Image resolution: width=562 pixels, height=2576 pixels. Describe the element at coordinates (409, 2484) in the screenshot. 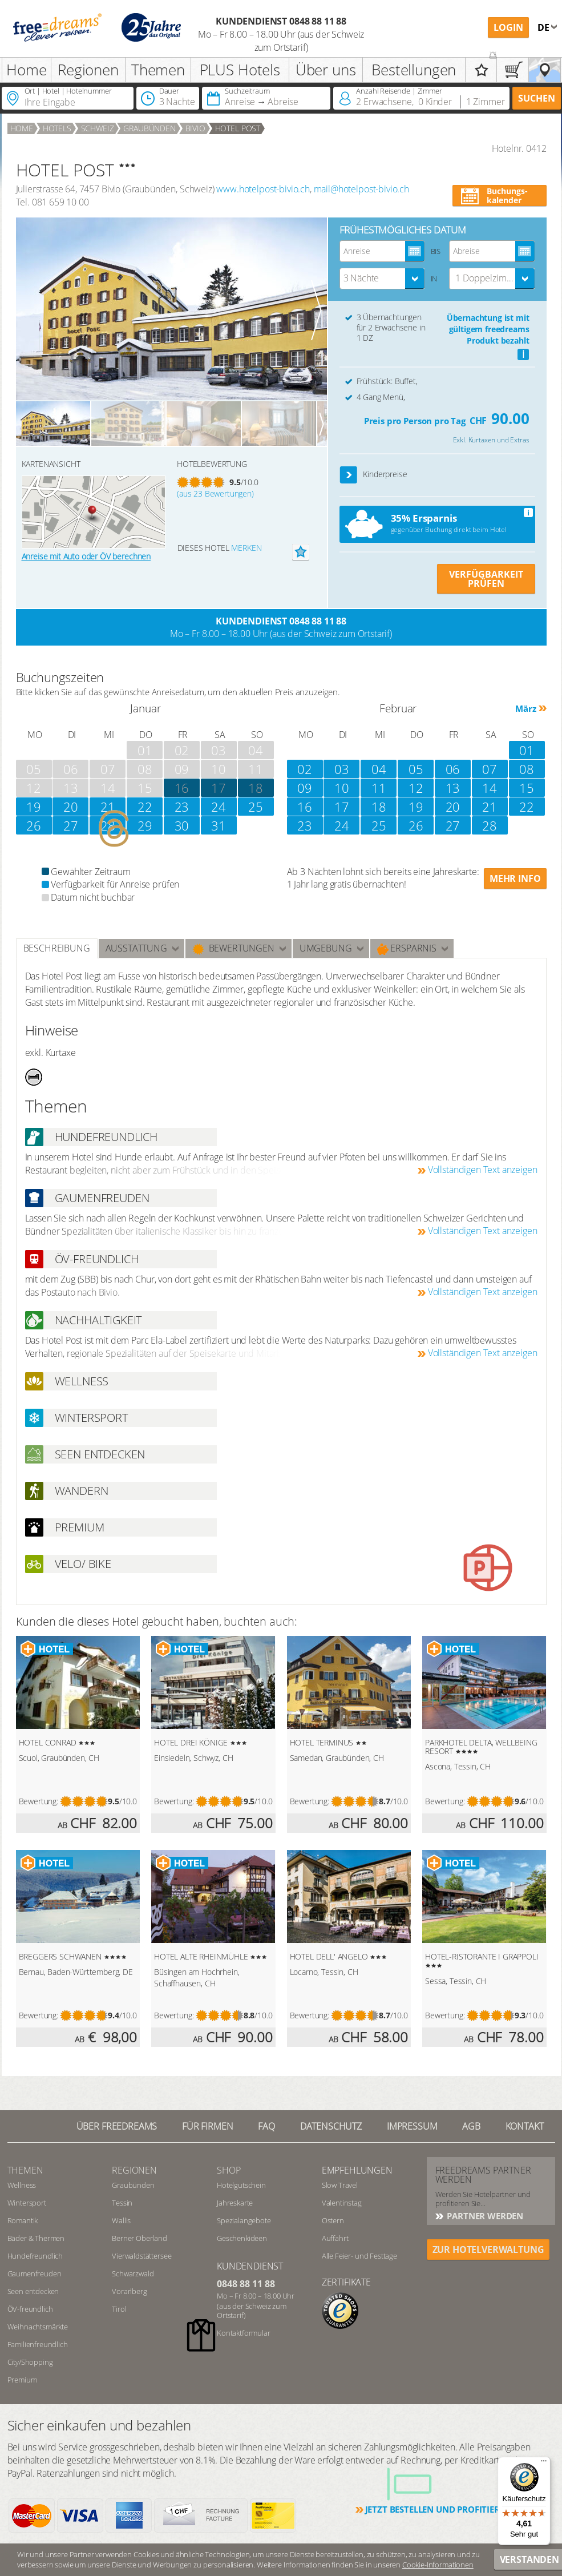

I see `align text or content to the left` at that location.